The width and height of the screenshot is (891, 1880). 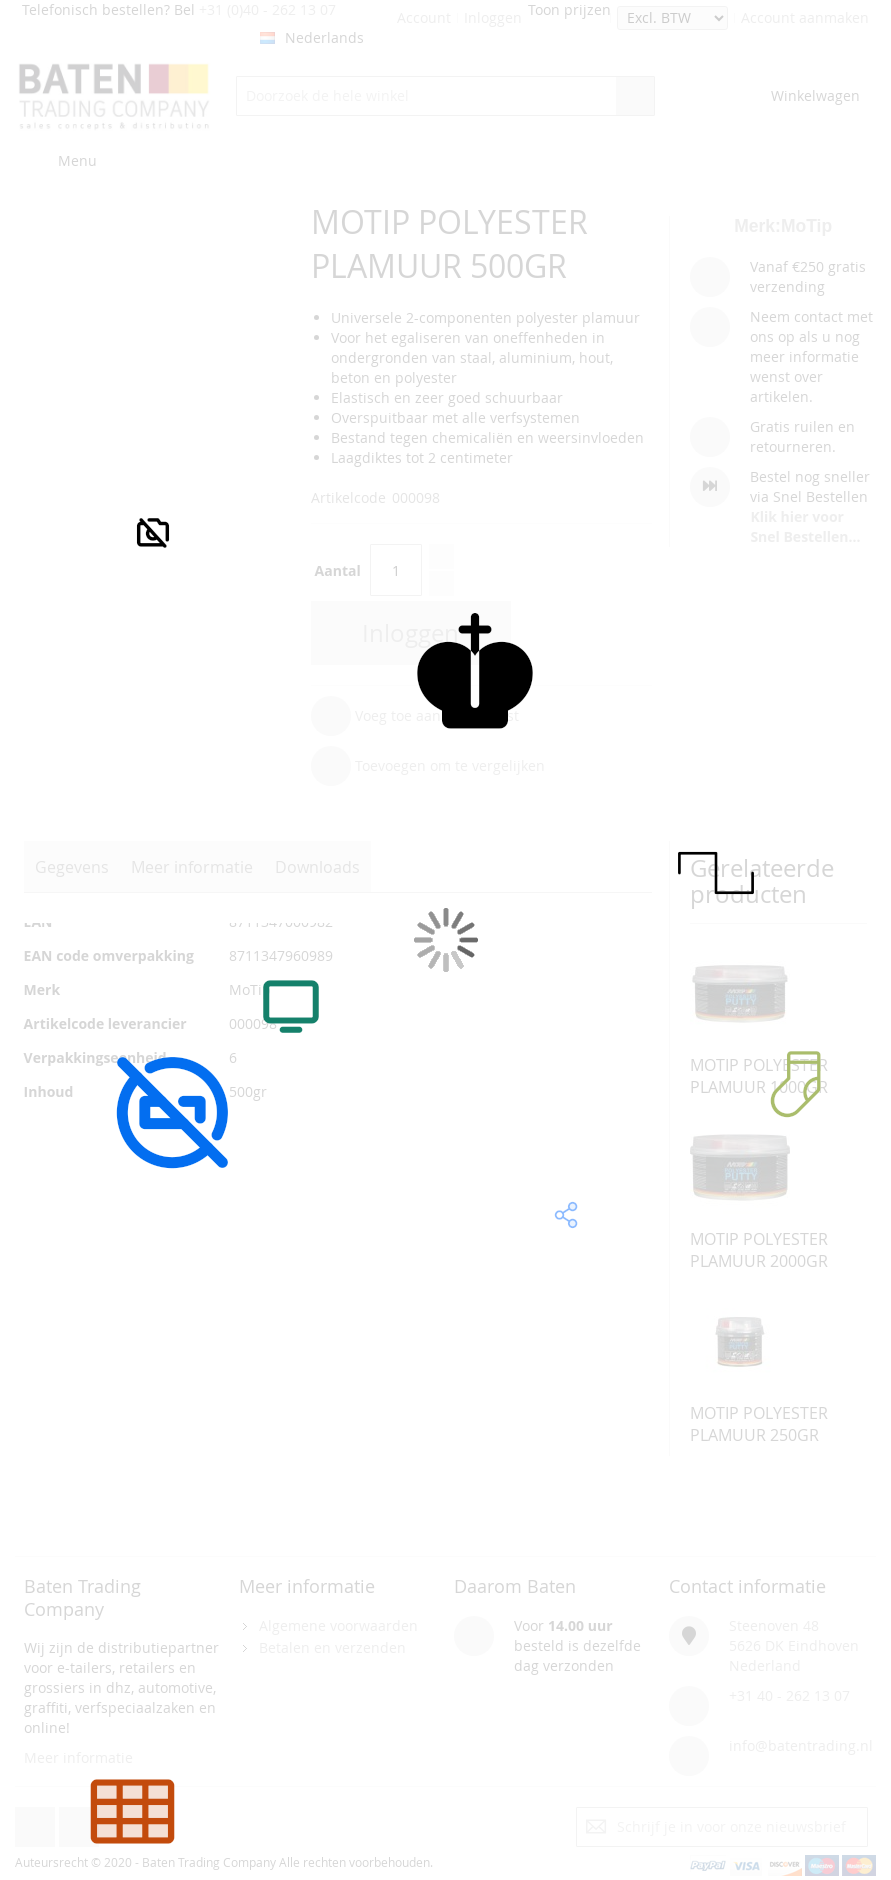 I want to click on disable picture-in-picture mode, so click(x=172, y=1112).